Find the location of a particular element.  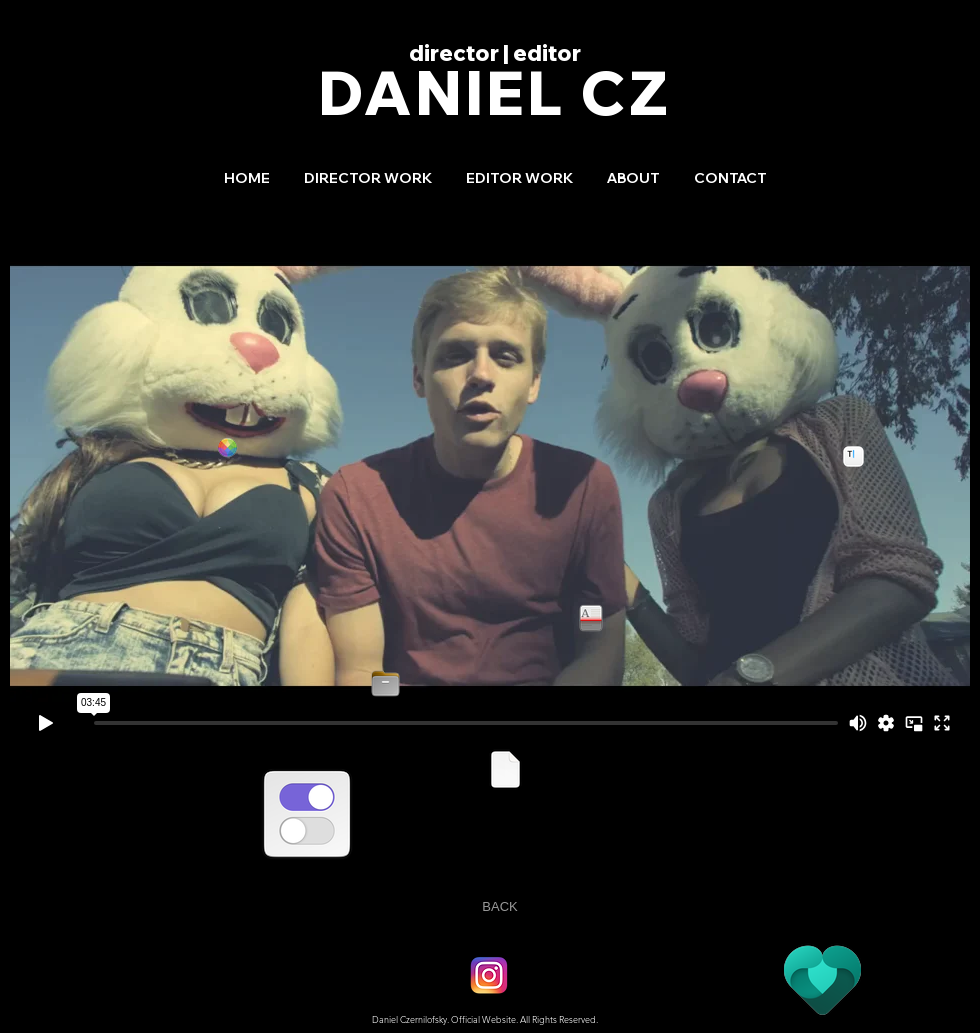

open system tweaks or customization settings is located at coordinates (307, 814).